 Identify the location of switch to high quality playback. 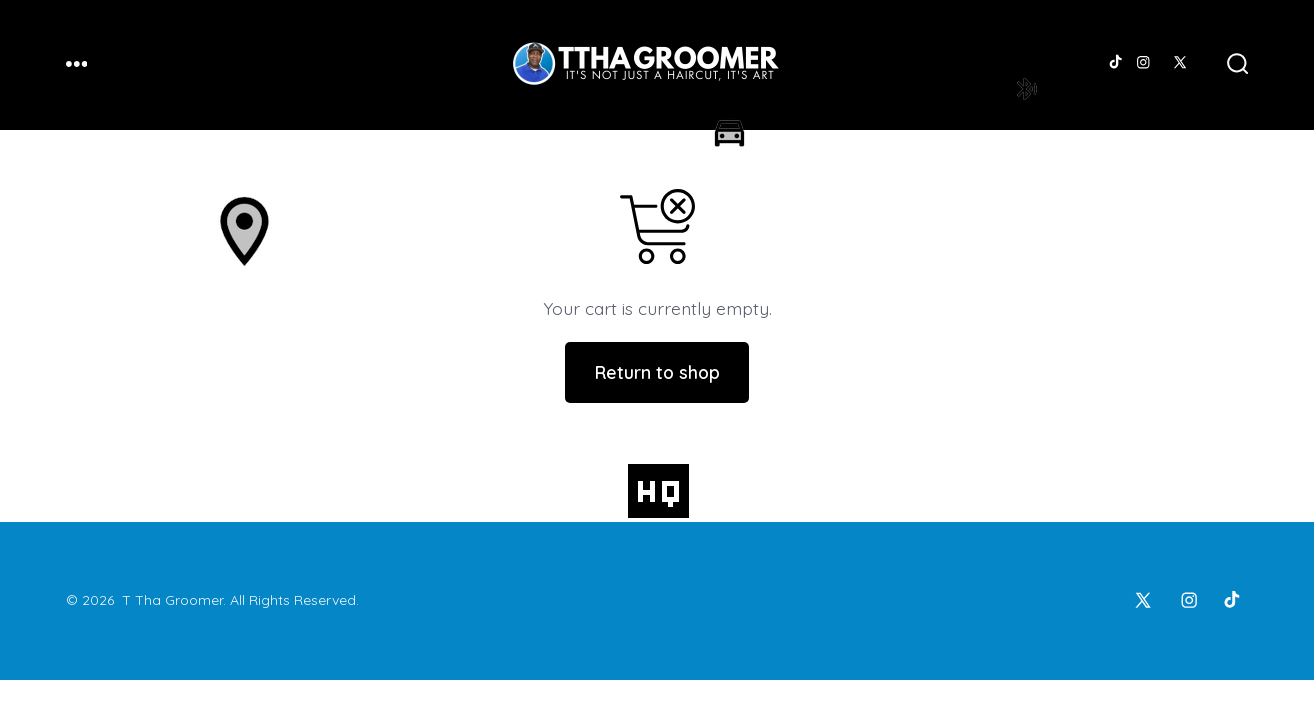
(658, 491).